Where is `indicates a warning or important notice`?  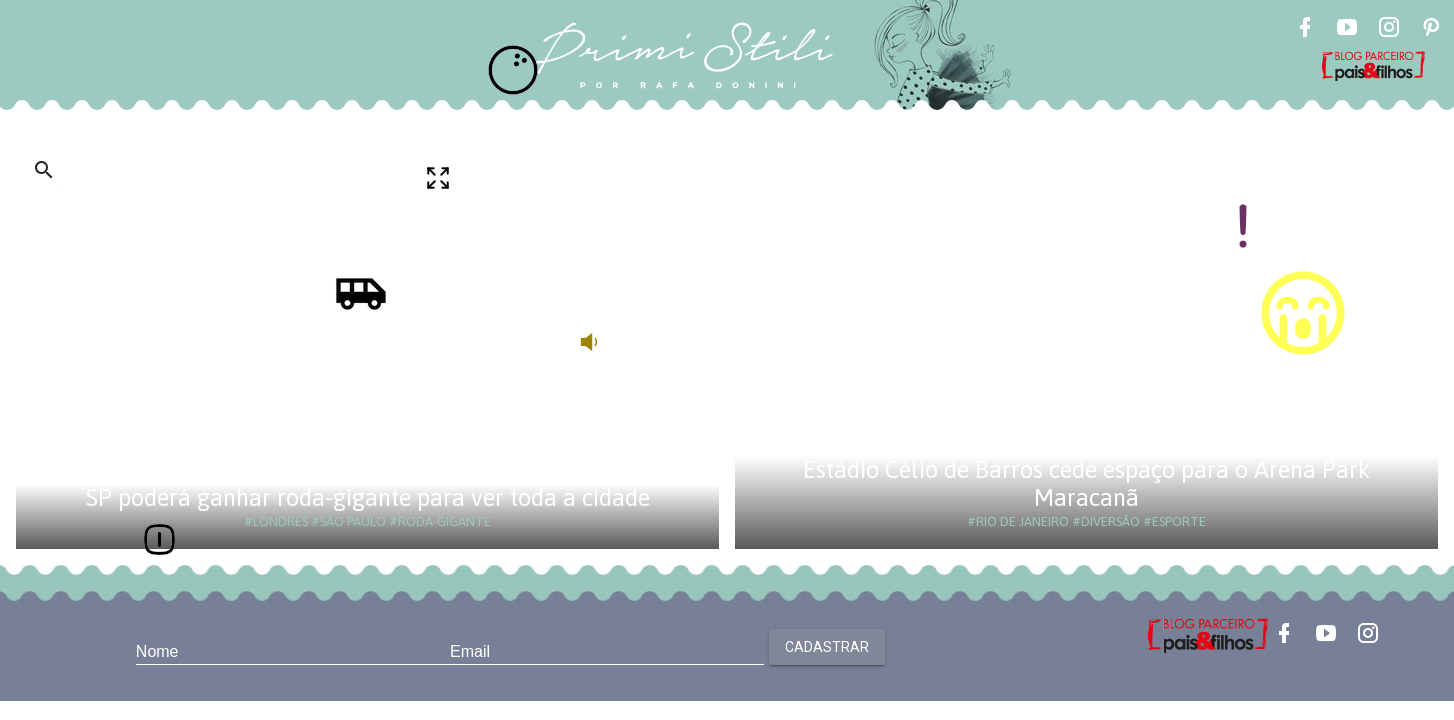
indicates a warning or important notice is located at coordinates (1243, 226).